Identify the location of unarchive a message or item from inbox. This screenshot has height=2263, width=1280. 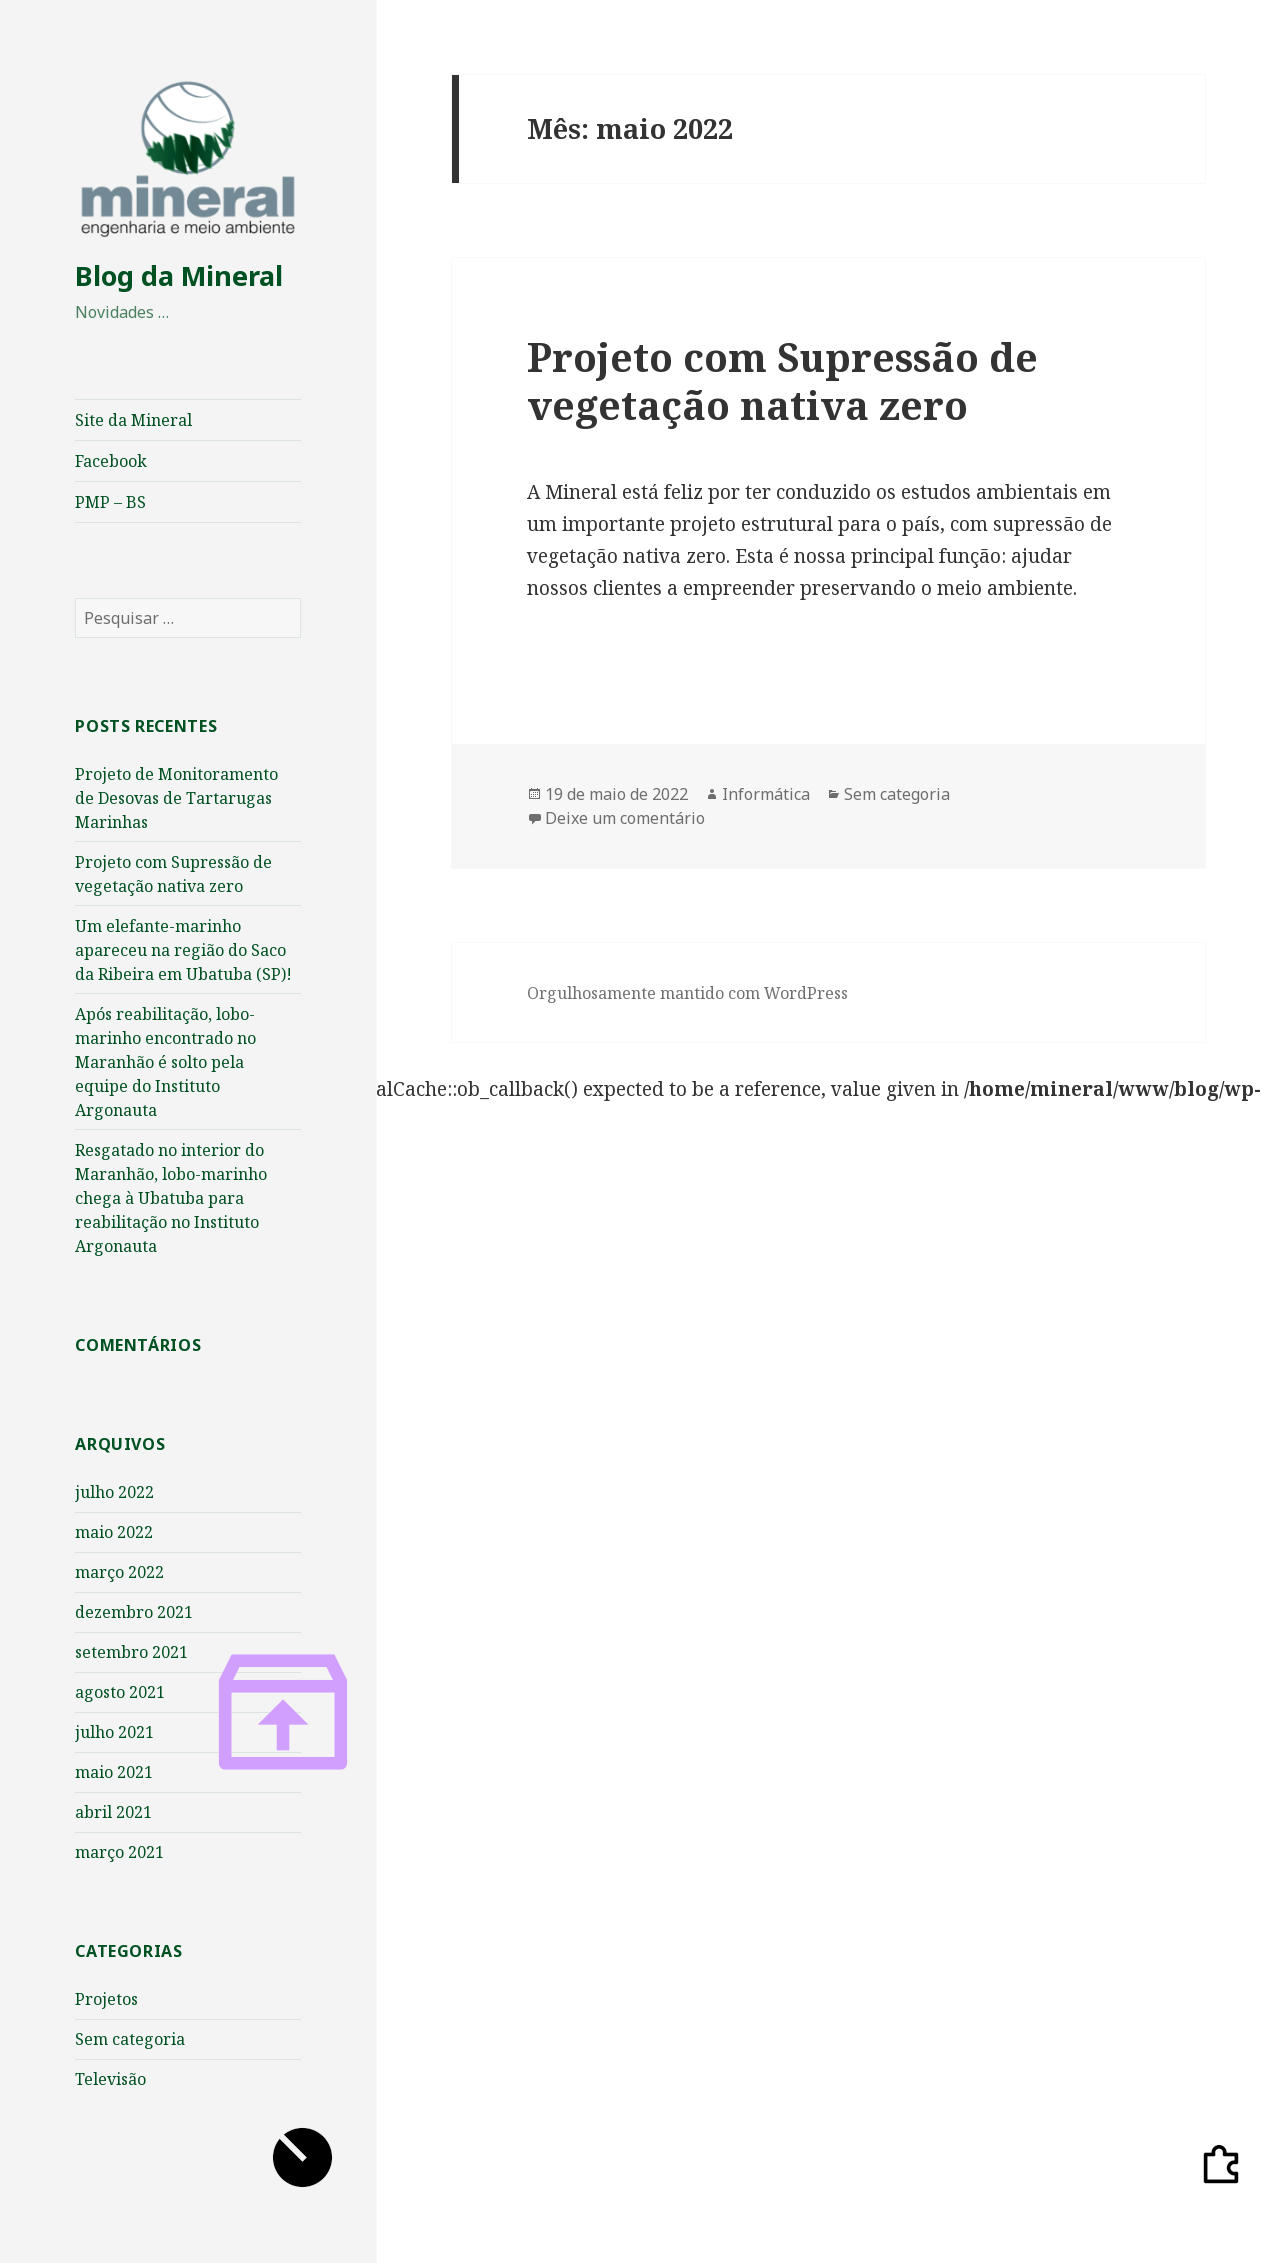
(283, 1712).